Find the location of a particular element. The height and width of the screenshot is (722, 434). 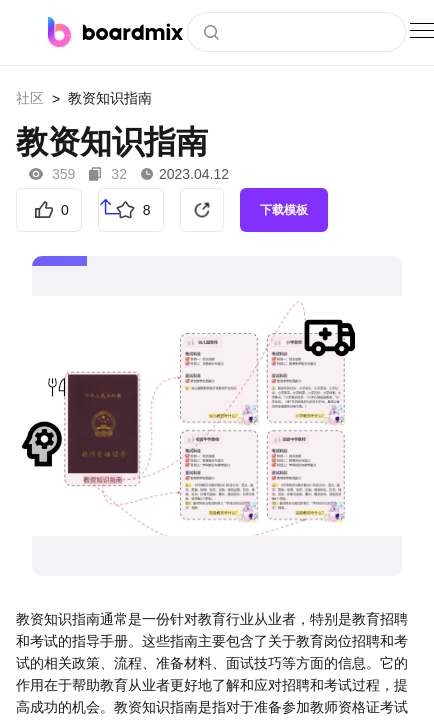

access mental health or mindfulness features is located at coordinates (42, 444).